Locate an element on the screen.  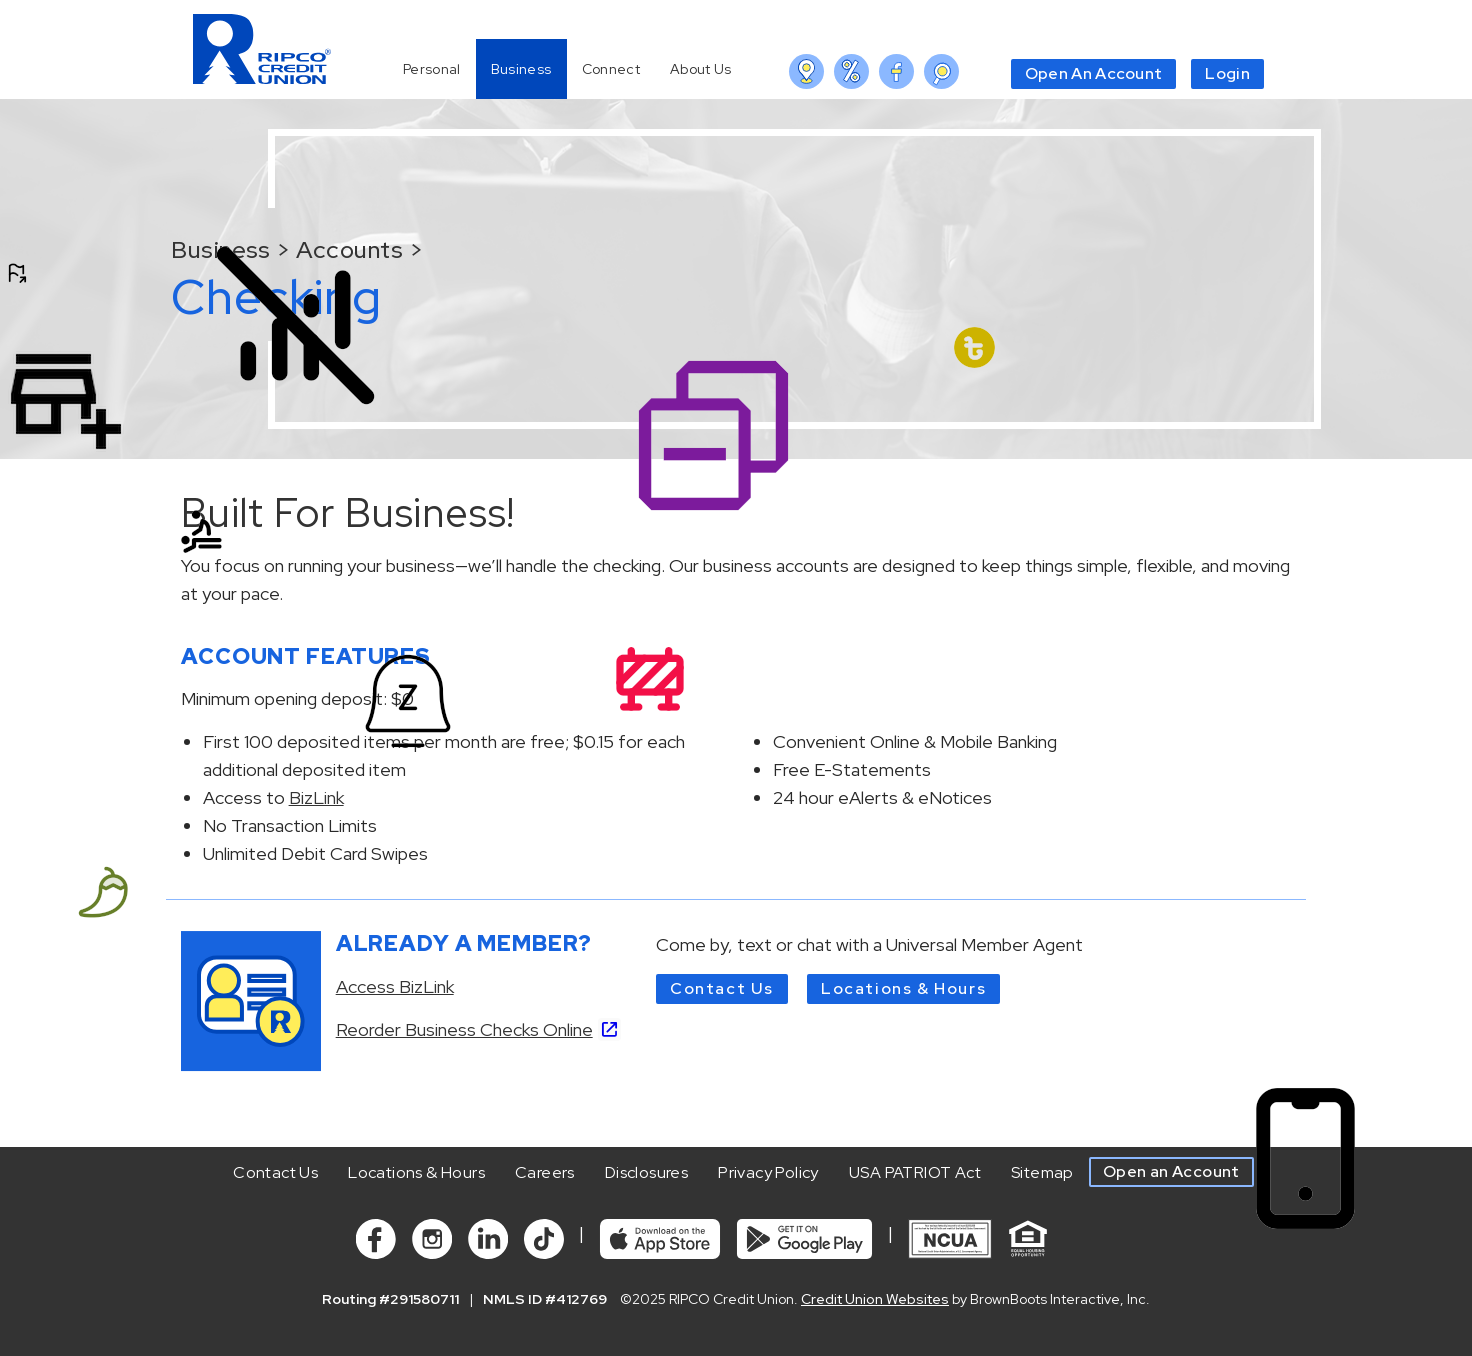
snooze notifications is located at coordinates (408, 701).